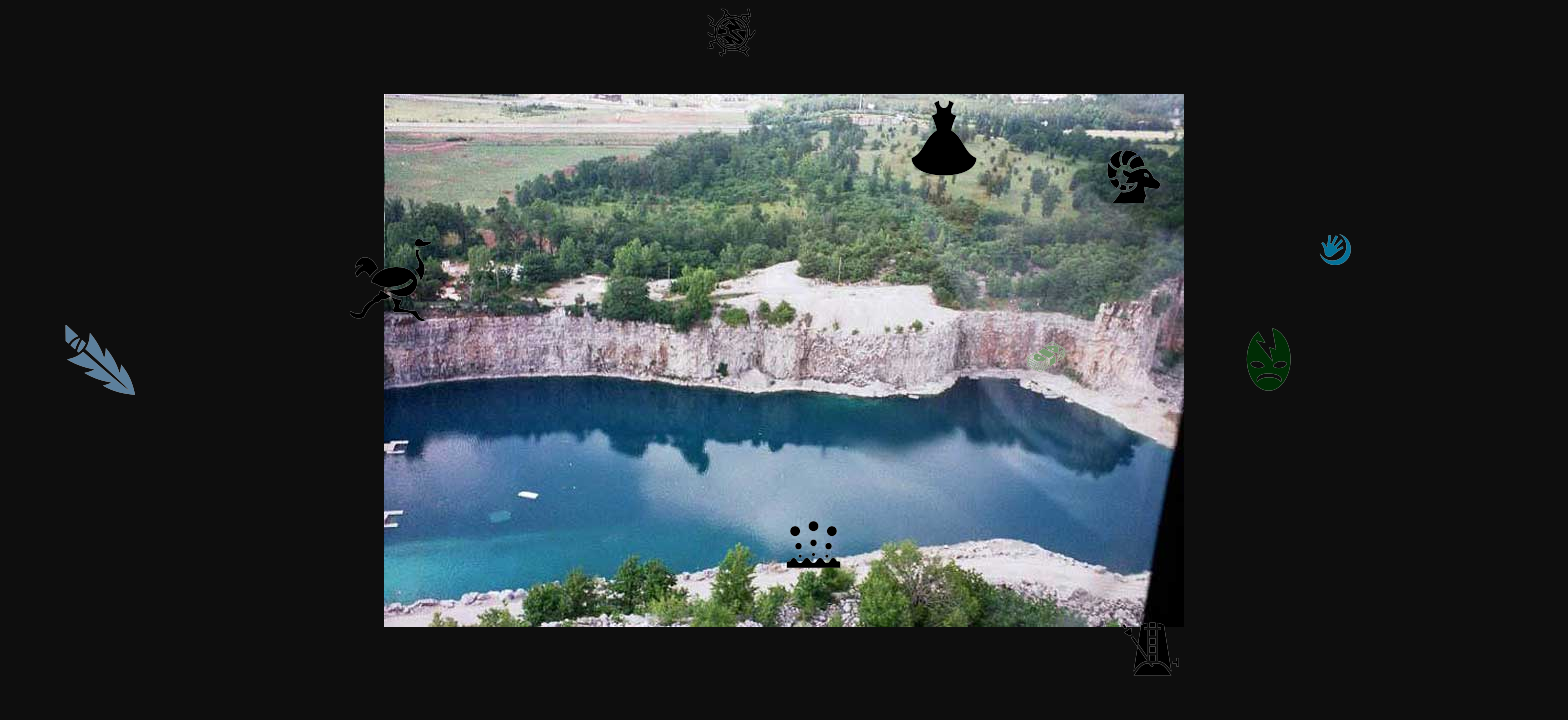 The image size is (1568, 720). Describe the element at coordinates (1046, 357) in the screenshot. I see `view your wallet or account balance` at that location.